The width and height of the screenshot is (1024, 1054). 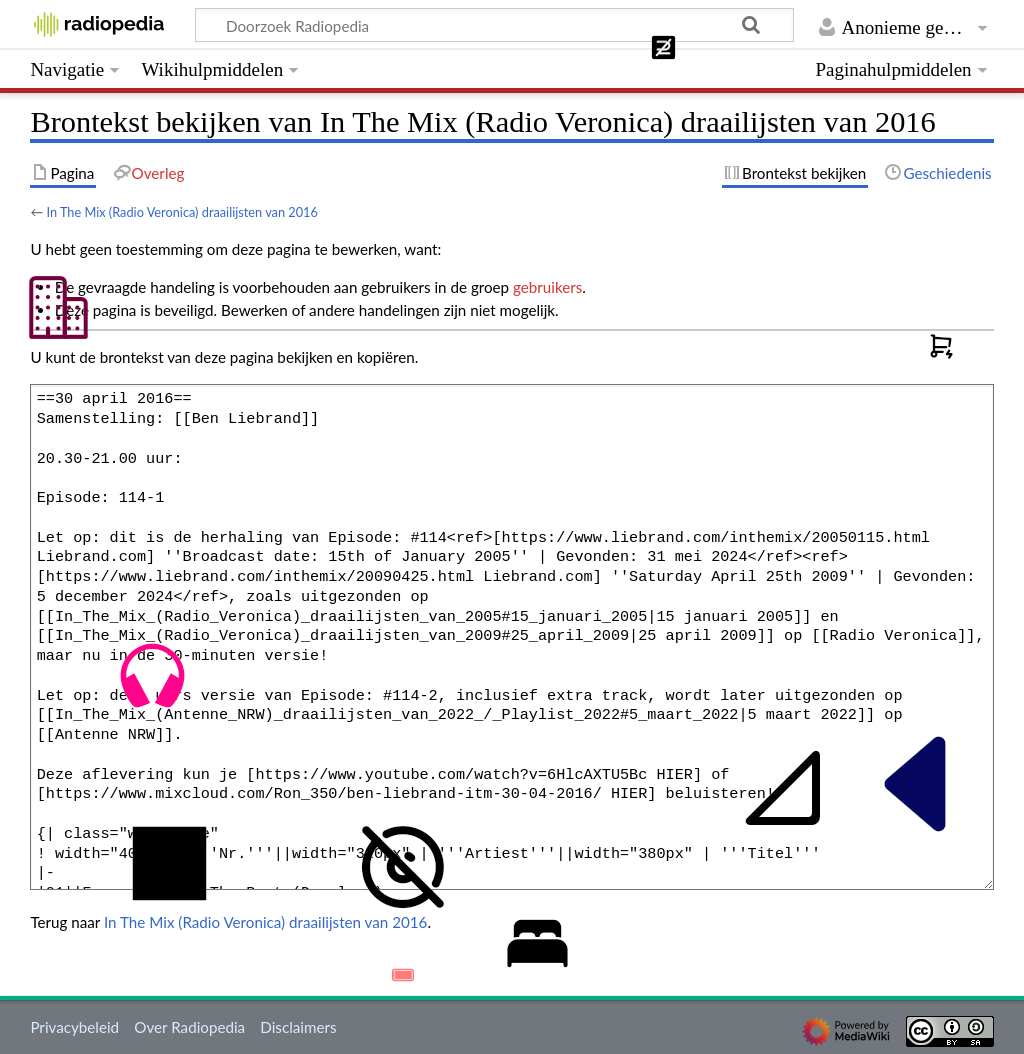 What do you see at coordinates (915, 784) in the screenshot?
I see `go back to the previous screen` at bounding box center [915, 784].